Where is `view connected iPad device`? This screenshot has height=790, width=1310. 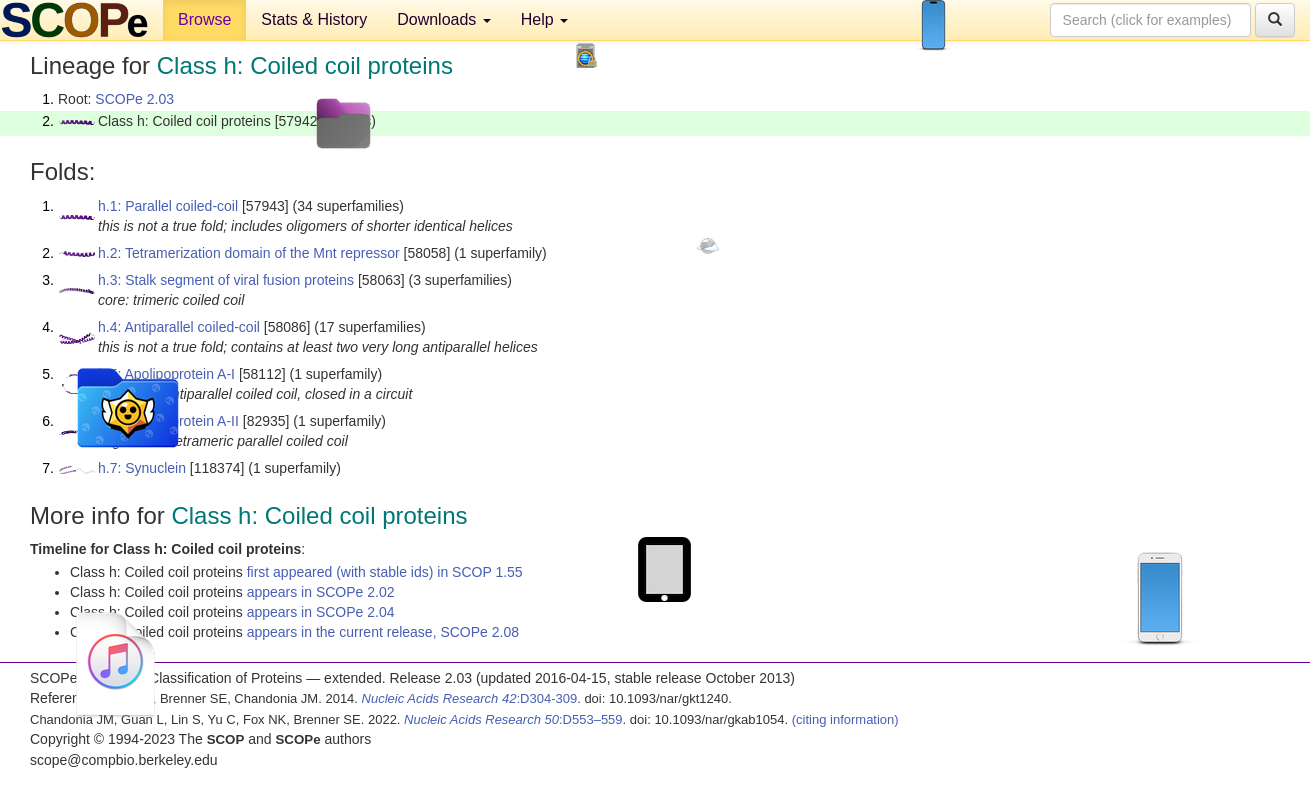
view connected iPad device is located at coordinates (664, 569).